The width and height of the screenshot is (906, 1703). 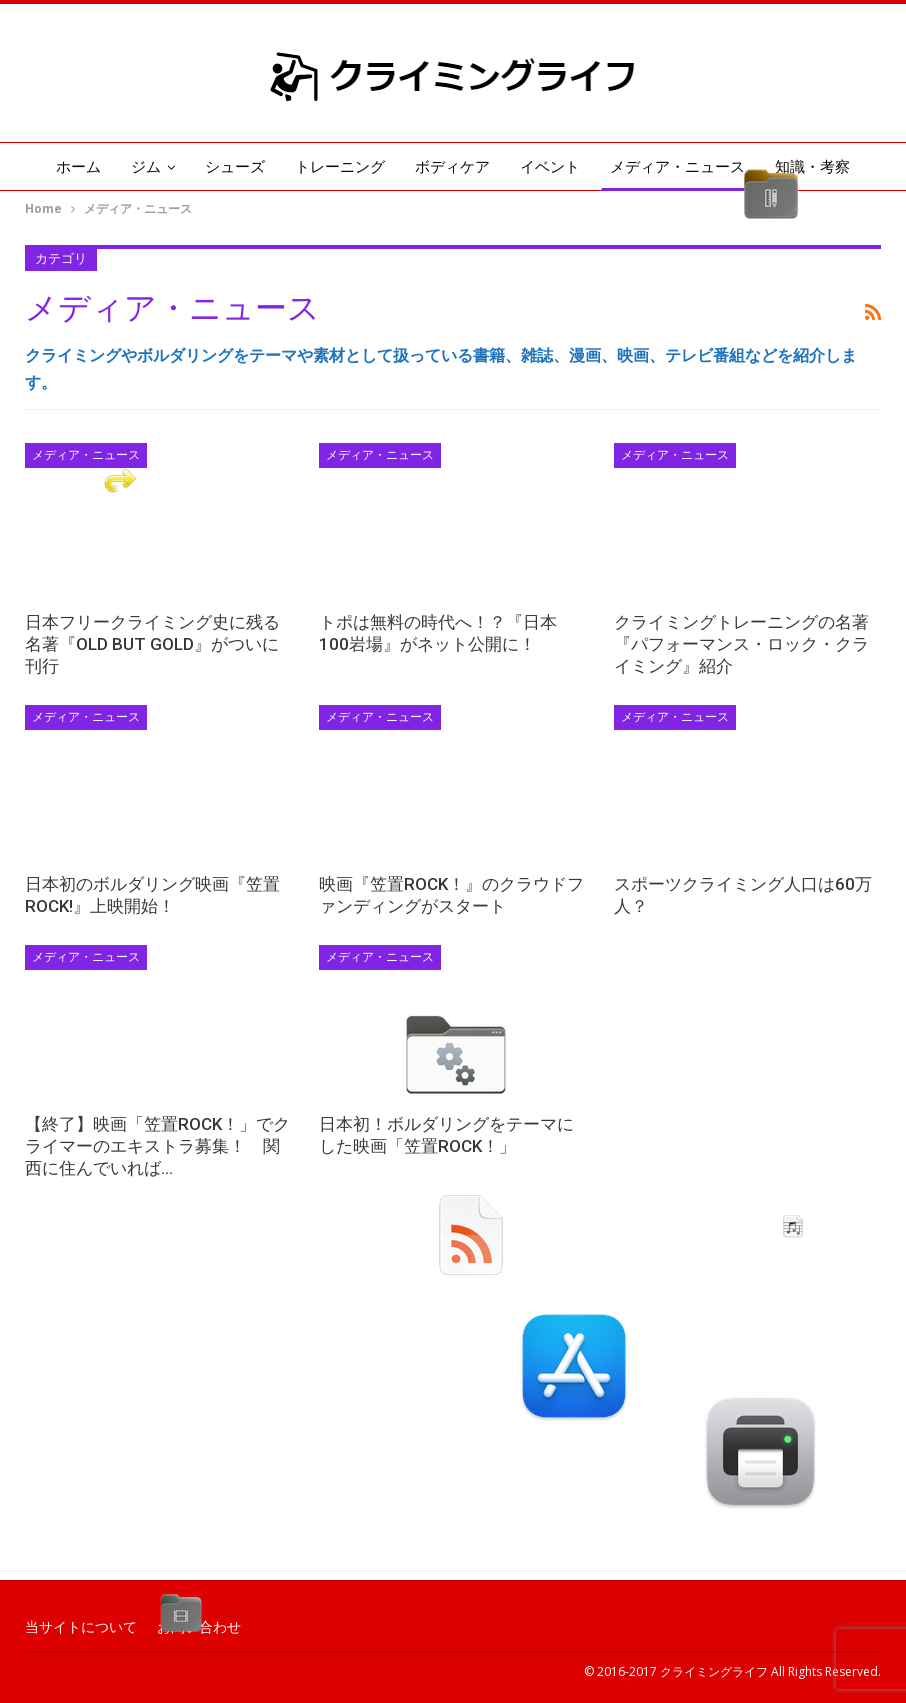 What do you see at coordinates (793, 1226) in the screenshot?
I see `iMelody ringtone file` at bounding box center [793, 1226].